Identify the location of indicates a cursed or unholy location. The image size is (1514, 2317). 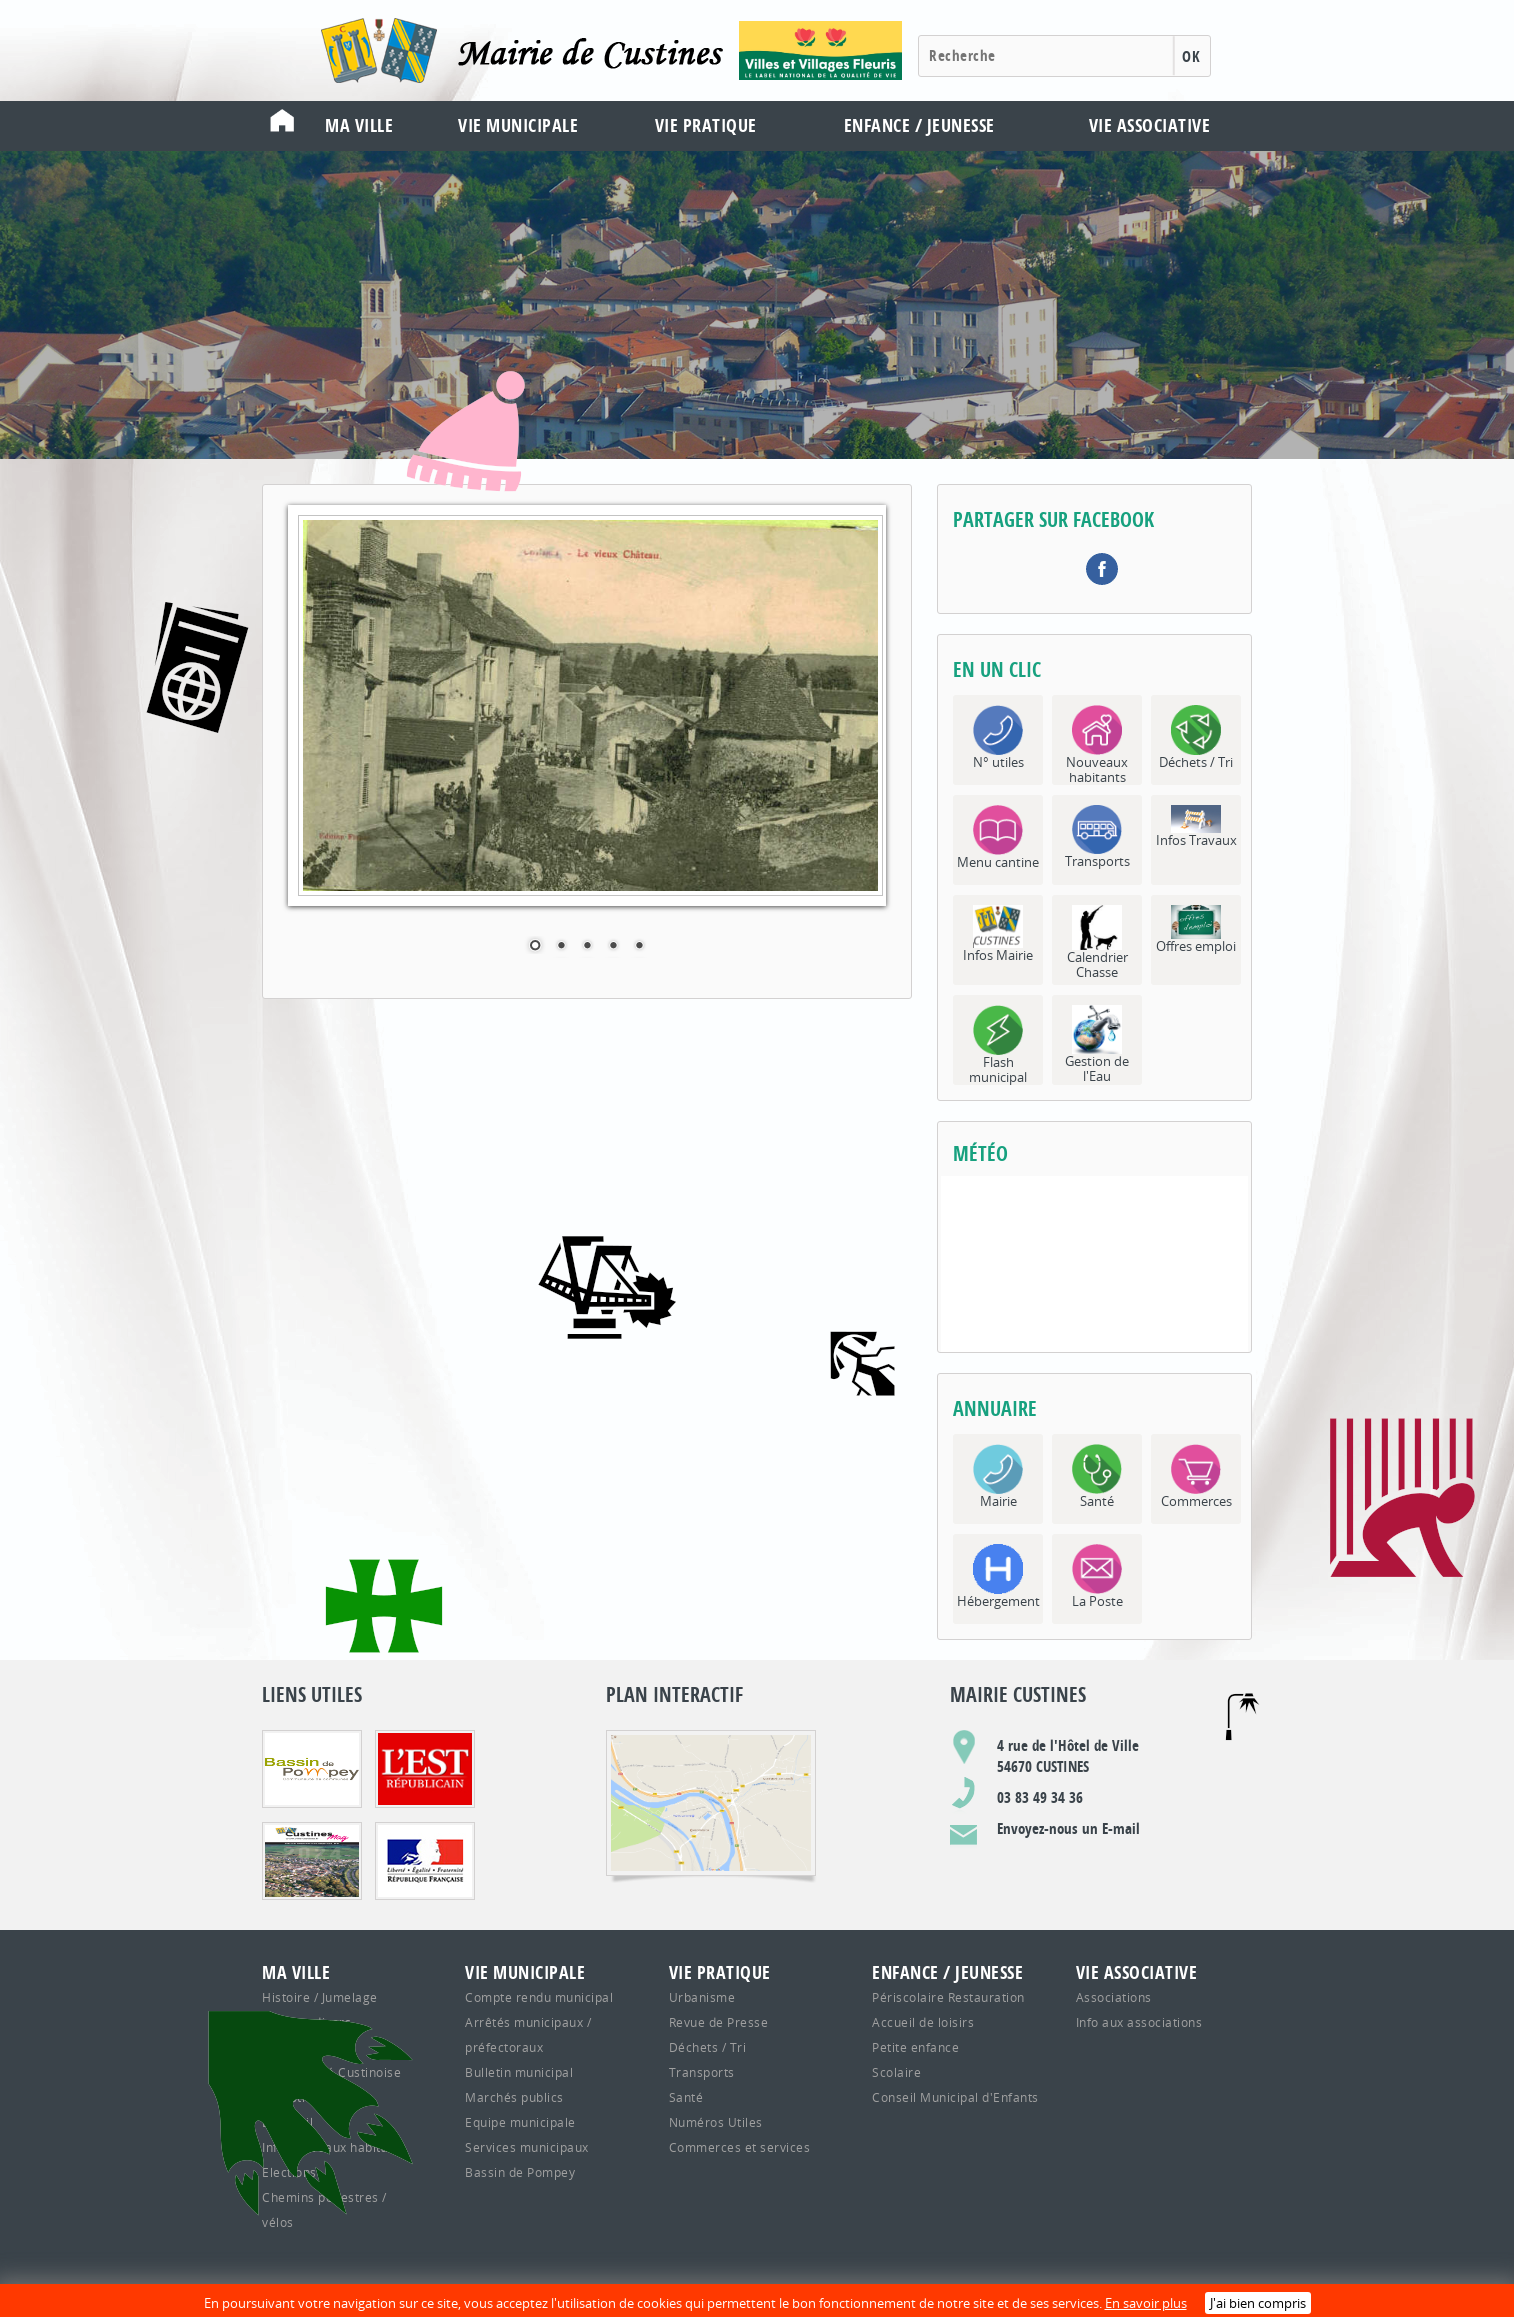
(384, 1606).